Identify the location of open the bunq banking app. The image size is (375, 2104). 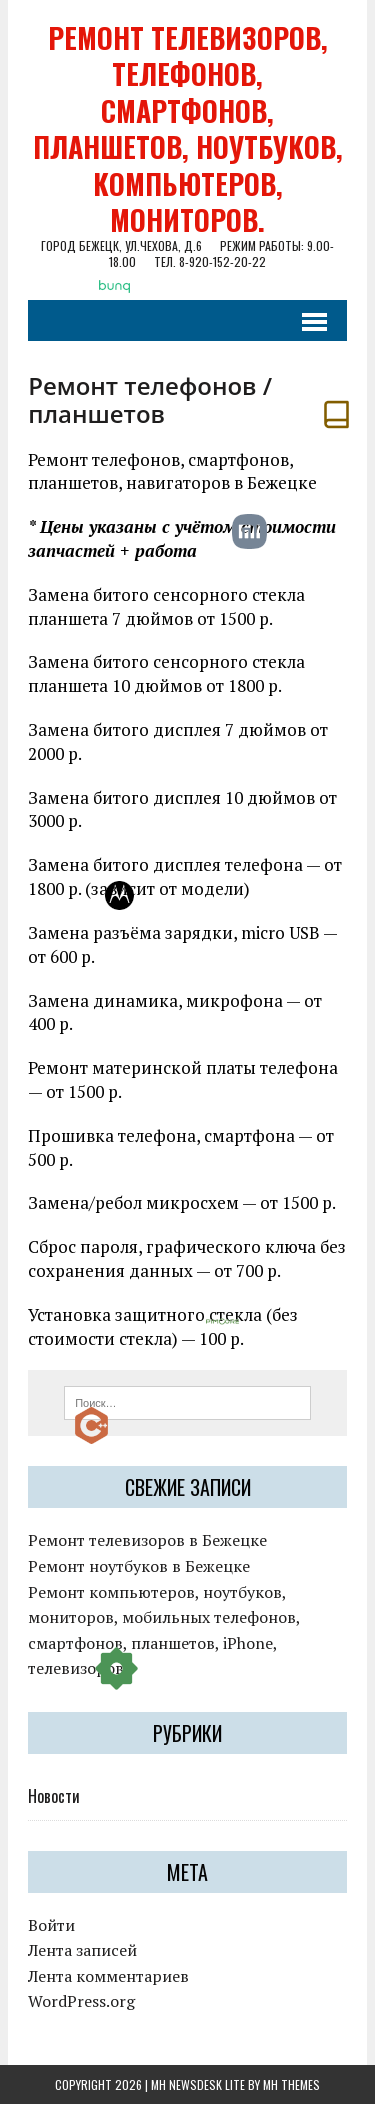
(114, 286).